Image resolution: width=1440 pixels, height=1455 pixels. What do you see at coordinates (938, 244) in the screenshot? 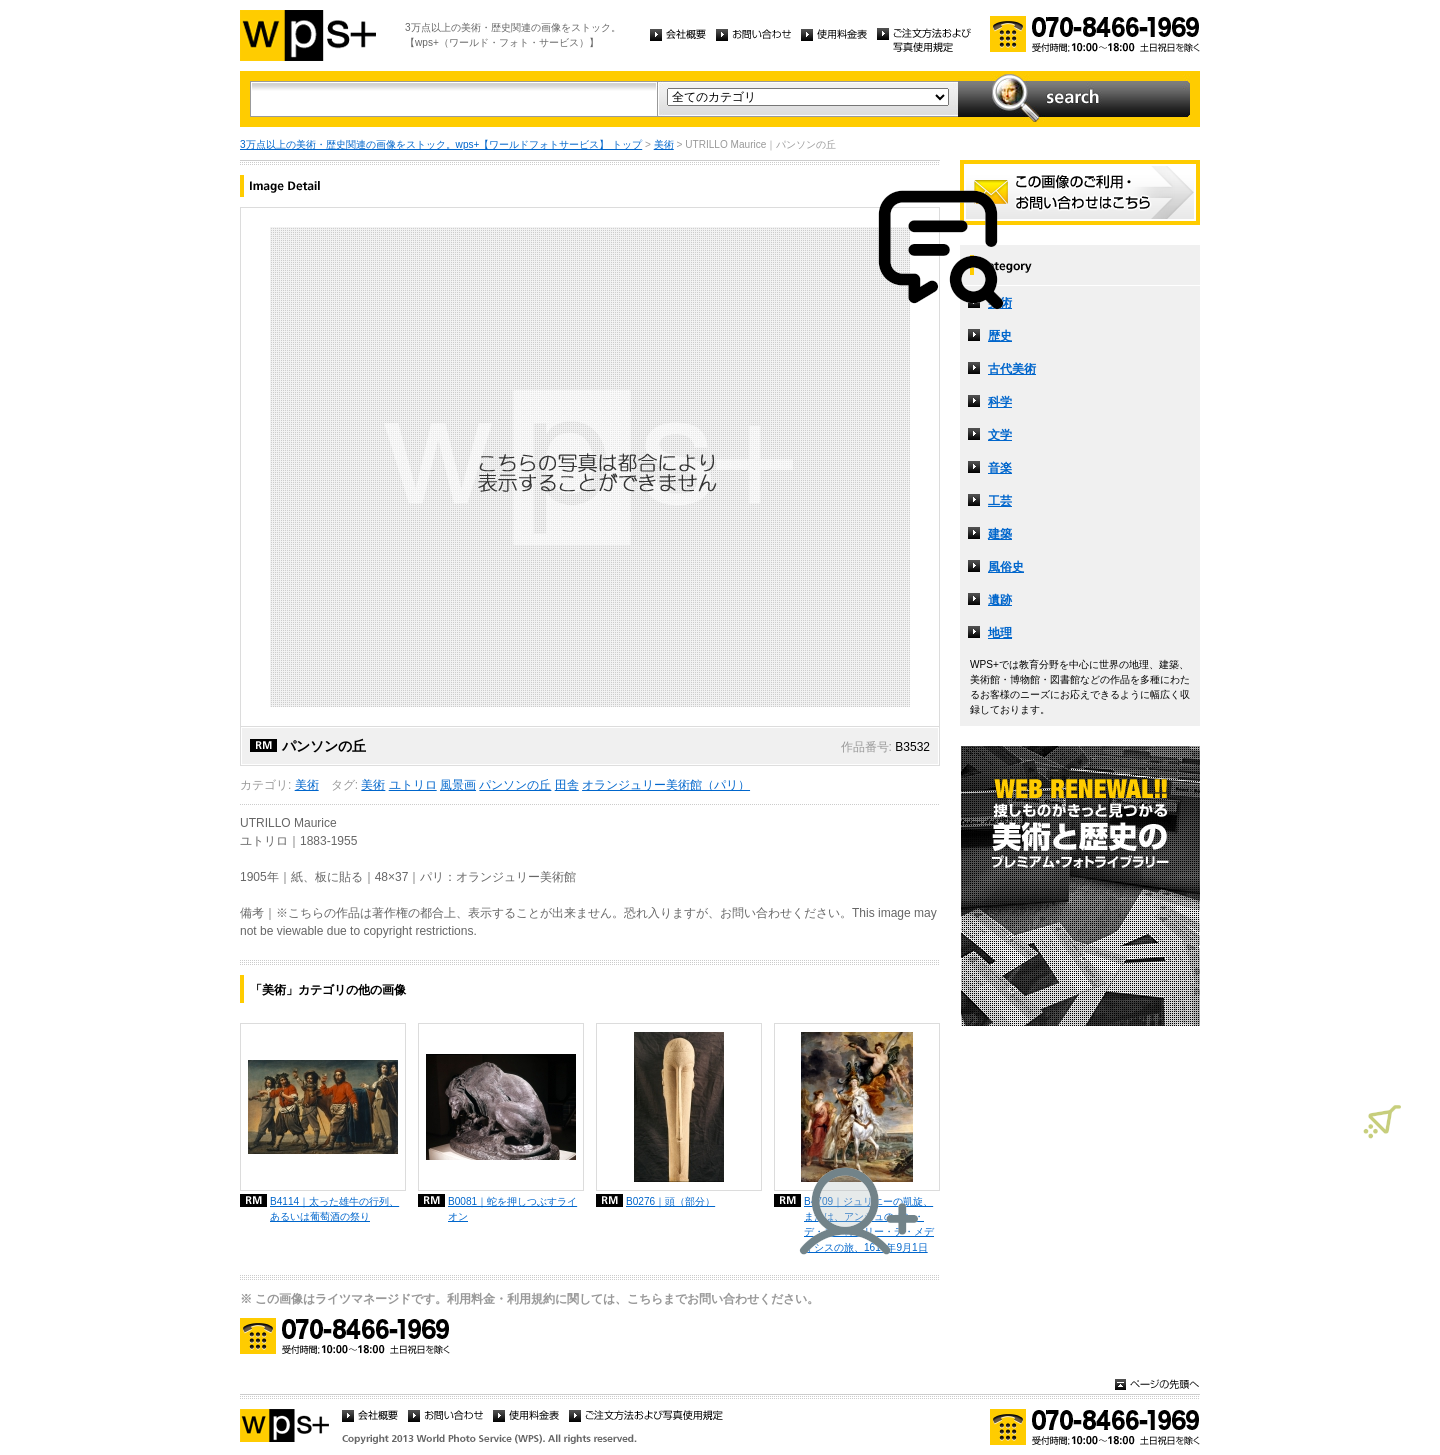
I see `search through your messages` at bounding box center [938, 244].